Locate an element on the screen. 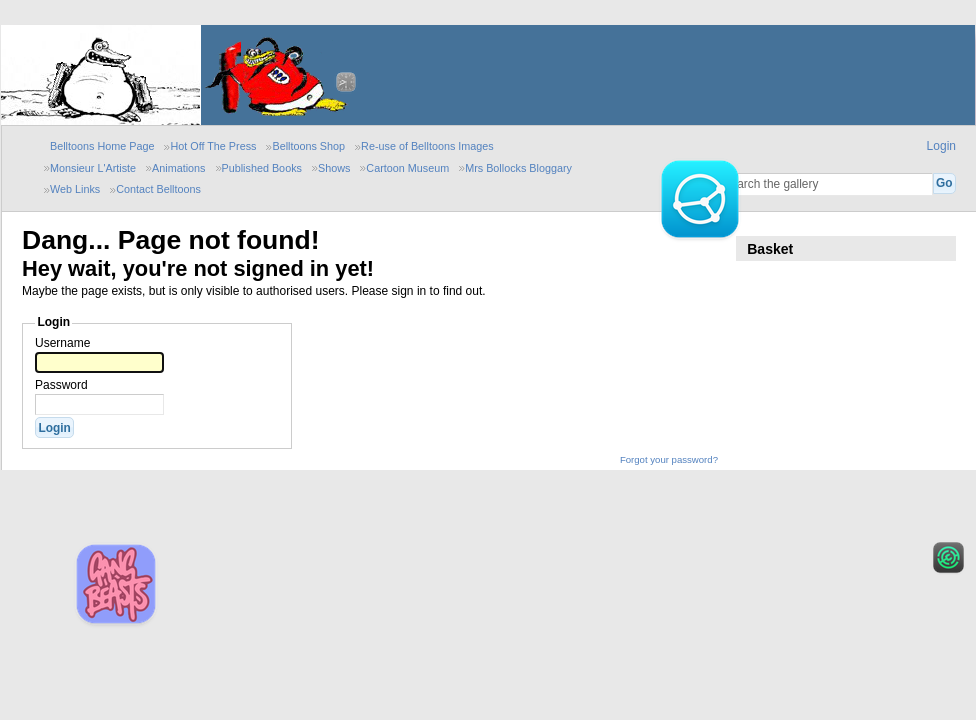 The height and width of the screenshot is (720, 976). open the clock app is located at coordinates (346, 82).